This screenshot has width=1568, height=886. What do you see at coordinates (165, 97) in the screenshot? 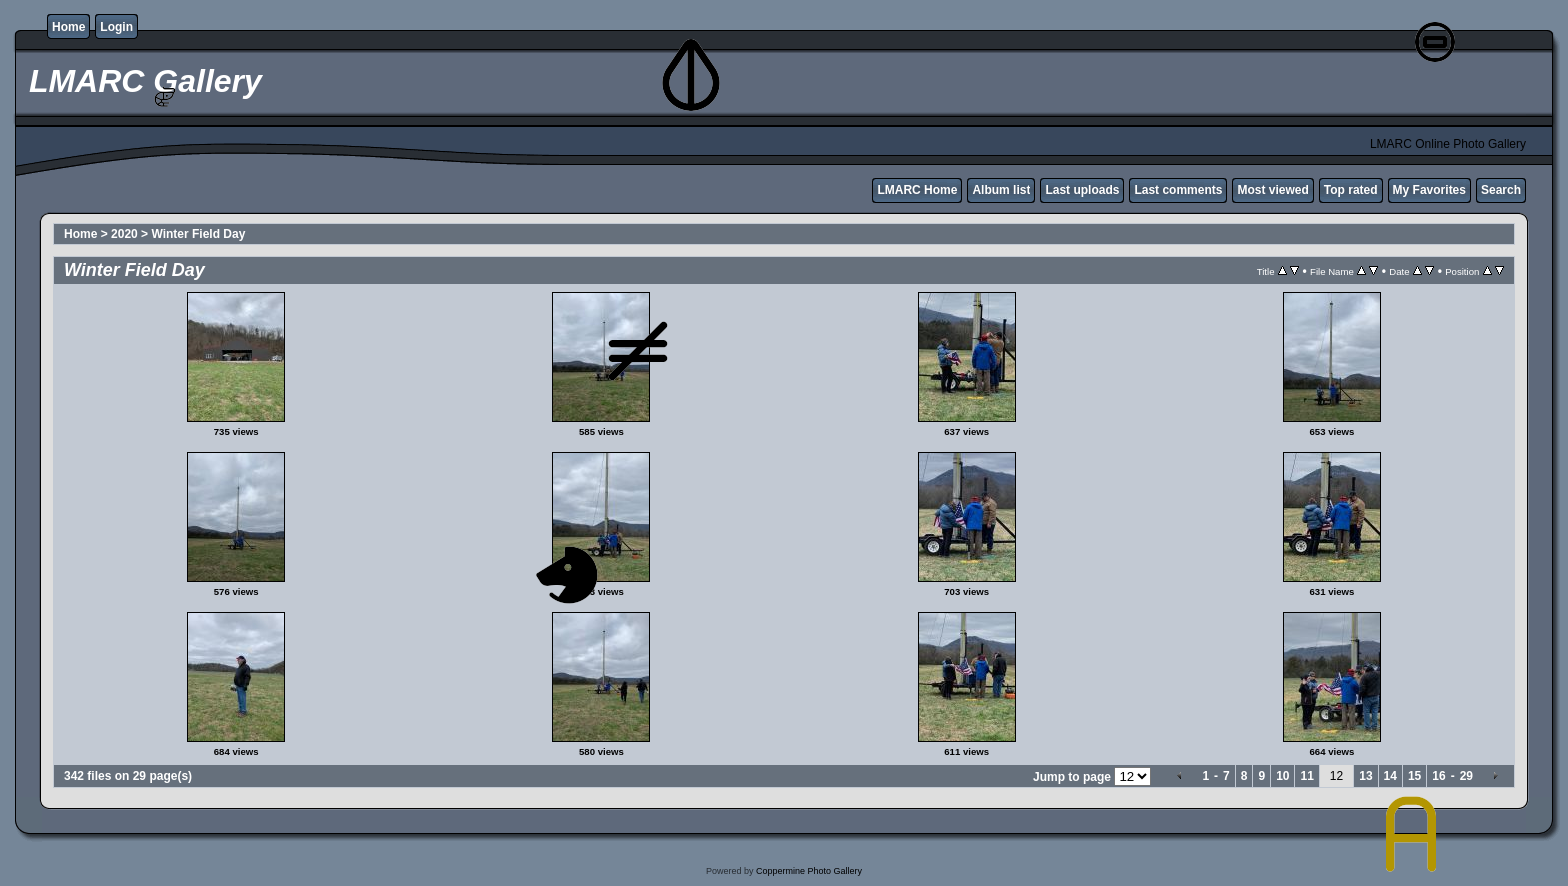
I see `indicates seafood or shellfish menu category` at bounding box center [165, 97].